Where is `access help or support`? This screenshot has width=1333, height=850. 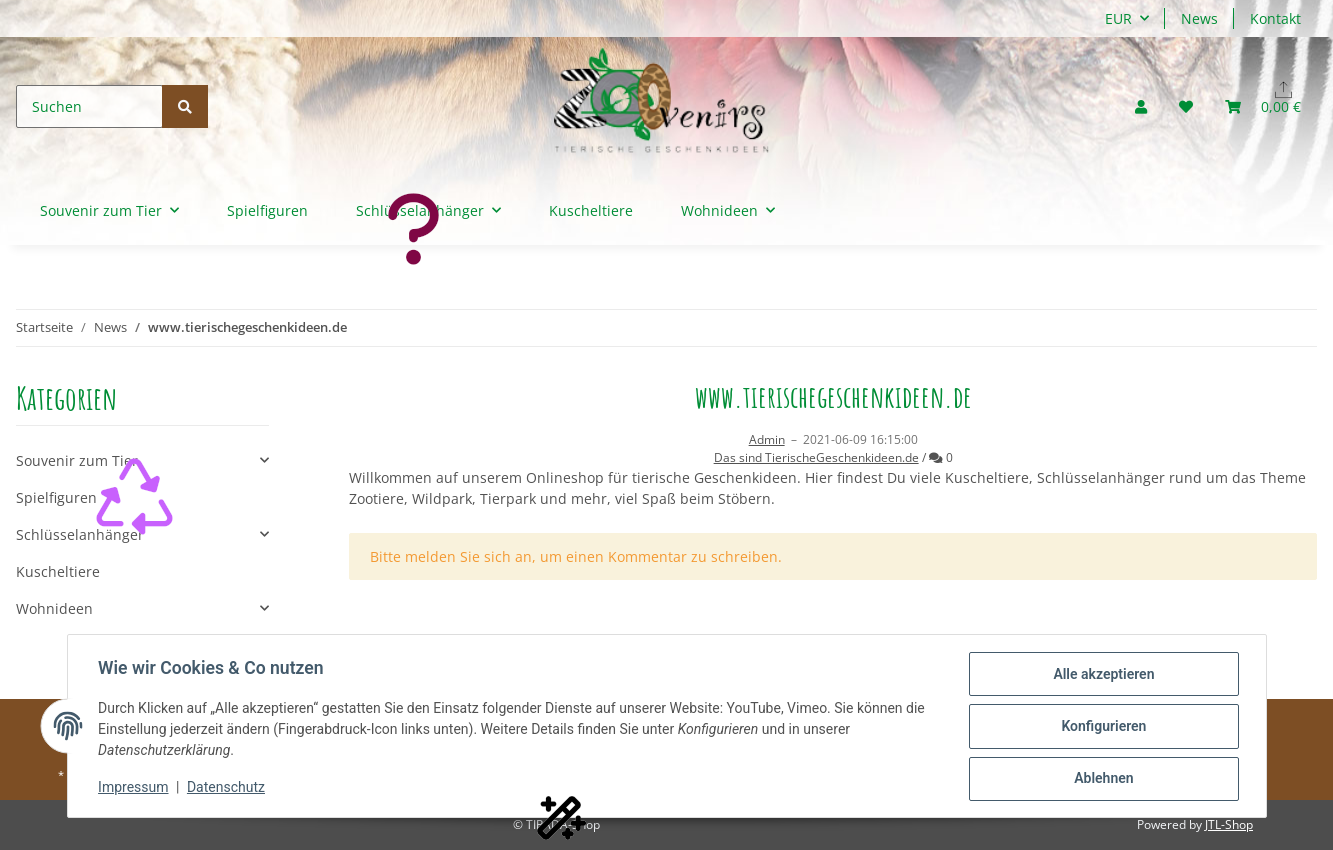 access help or support is located at coordinates (413, 227).